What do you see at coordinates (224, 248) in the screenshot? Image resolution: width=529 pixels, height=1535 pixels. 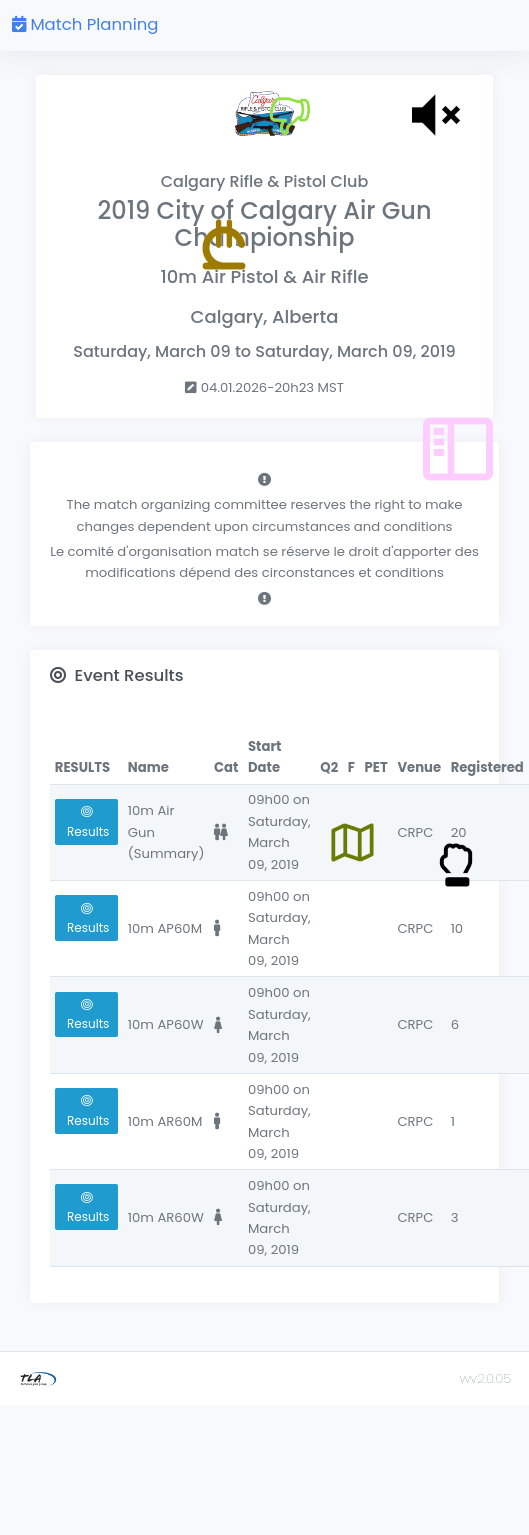 I see `indicates Georgian lari currency` at bounding box center [224, 248].